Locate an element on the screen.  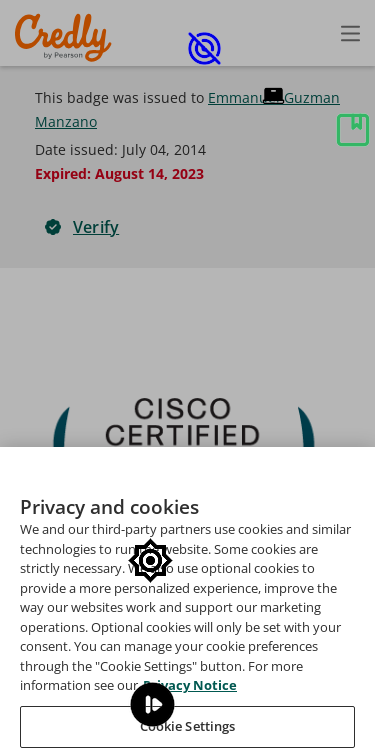
view photo album is located at coordinates (353, 130).